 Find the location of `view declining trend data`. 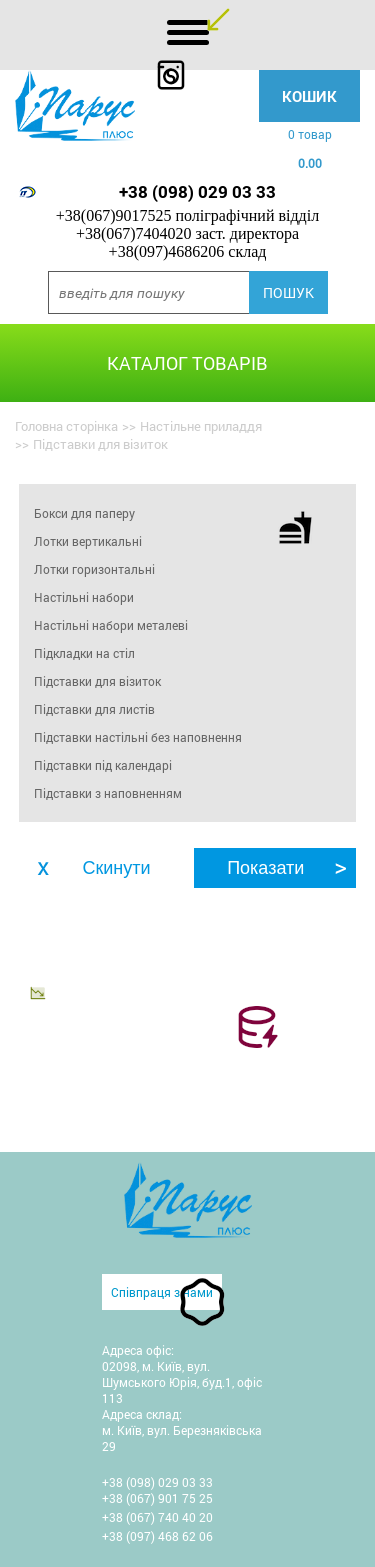

view declining trend data is located at coordinates (38, 993).